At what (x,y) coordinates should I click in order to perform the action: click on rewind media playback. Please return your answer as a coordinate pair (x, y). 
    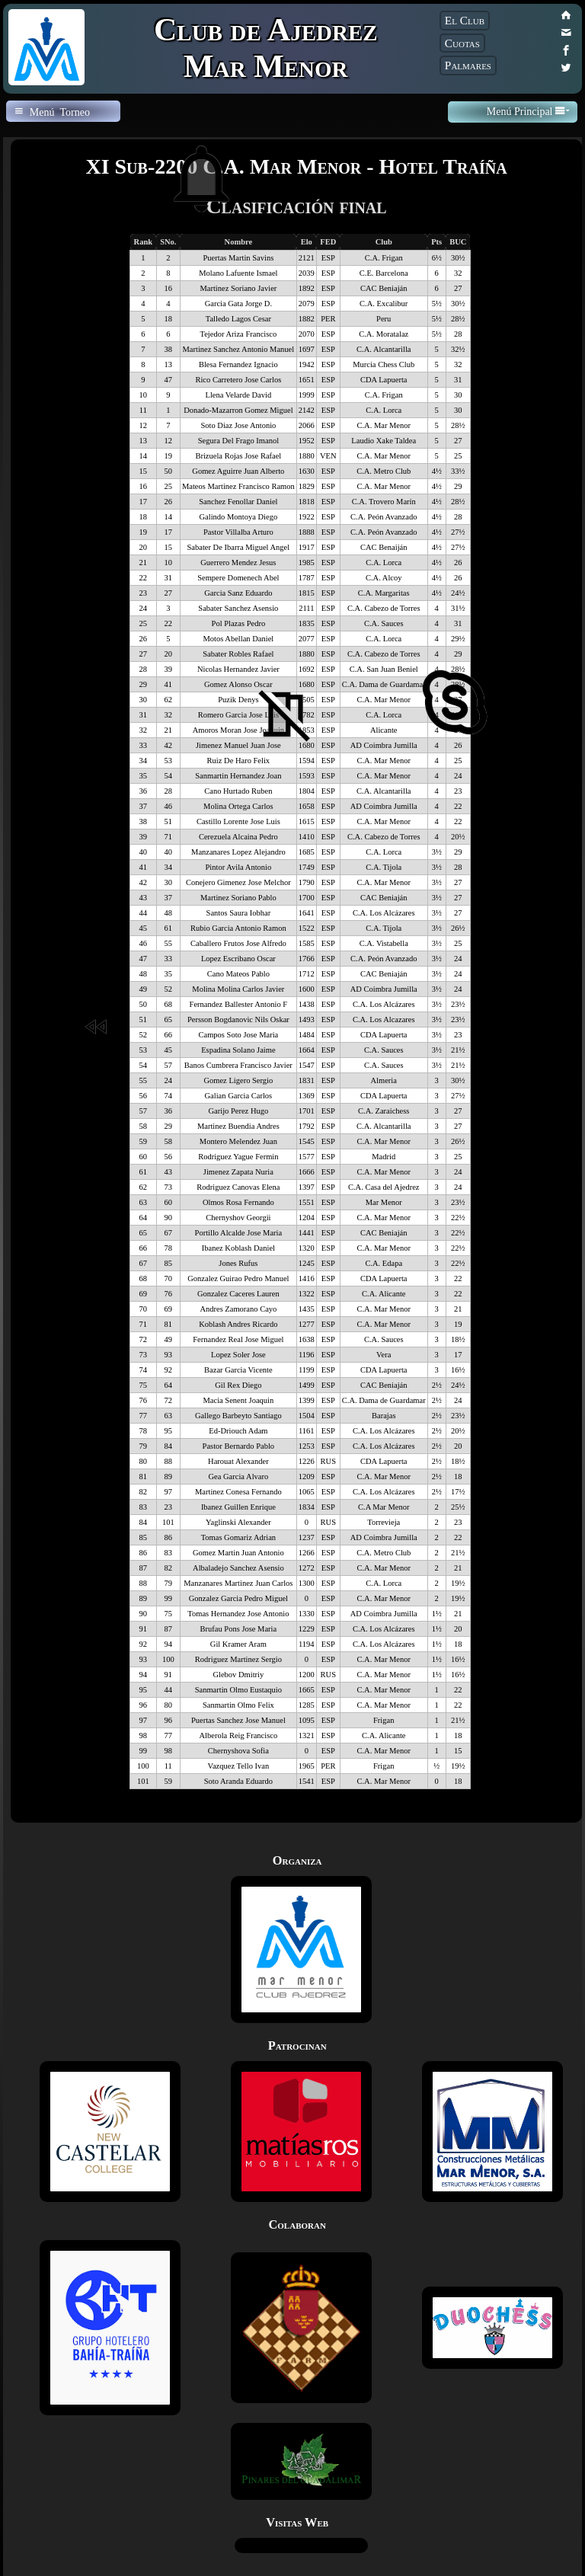
    Looking at the image, I should click on (97, 1027).